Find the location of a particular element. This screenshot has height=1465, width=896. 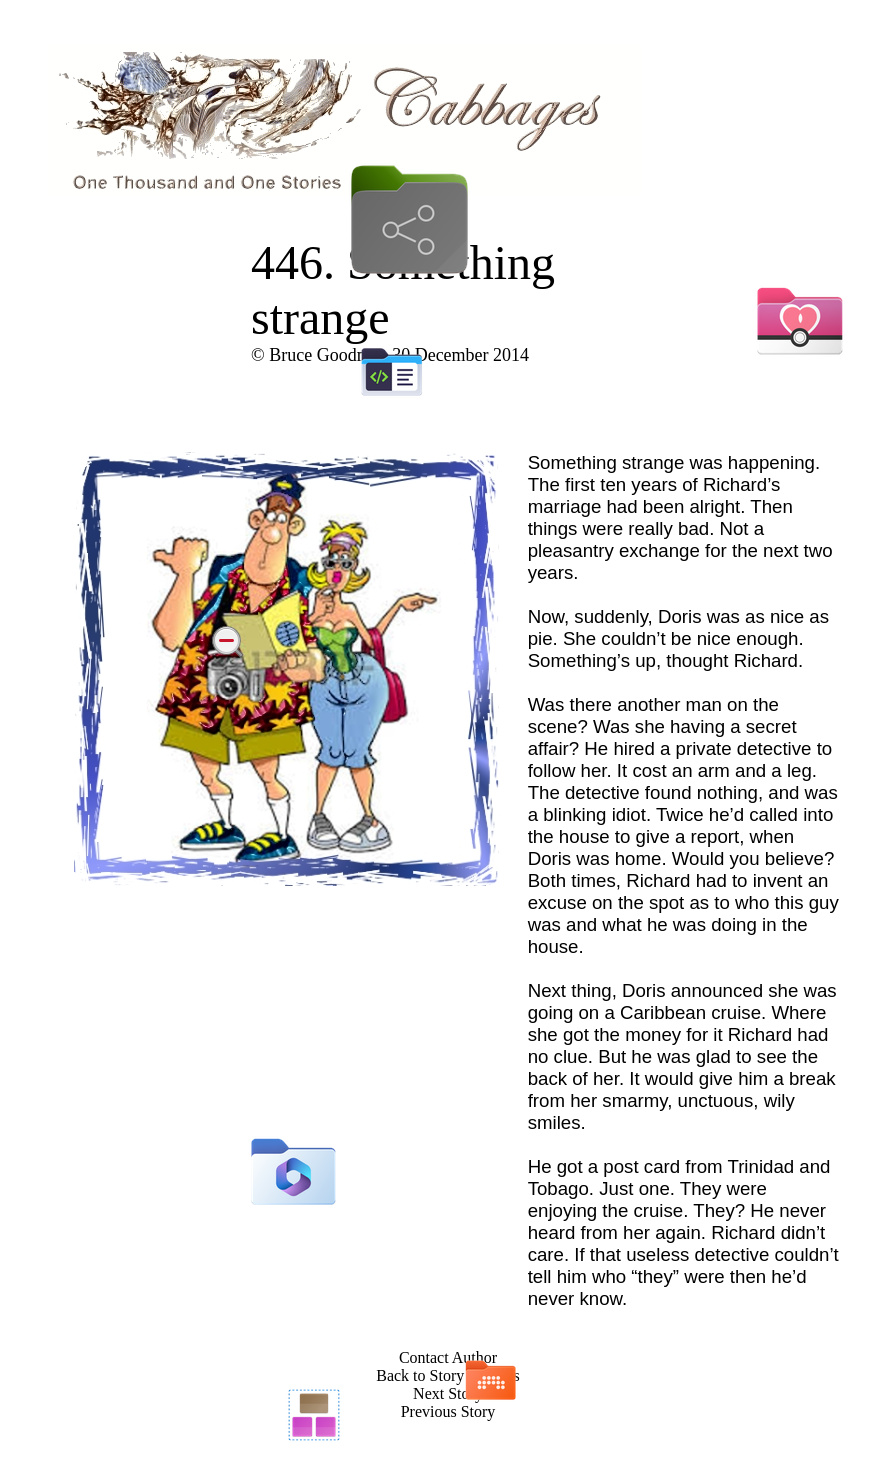

zoom out to see more content is located at coordinates (228, 642).